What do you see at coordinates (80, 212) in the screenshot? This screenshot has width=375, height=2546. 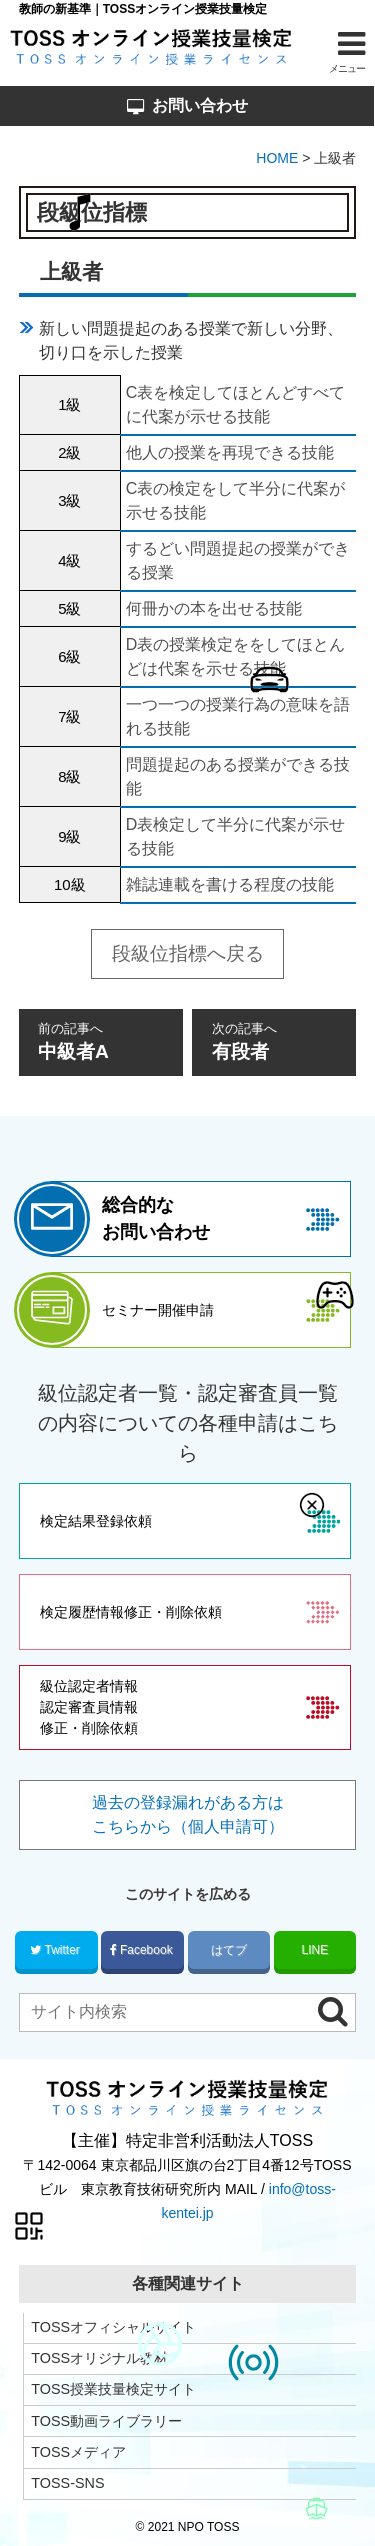 I see `play or access music` at bounding box center [80, 212].